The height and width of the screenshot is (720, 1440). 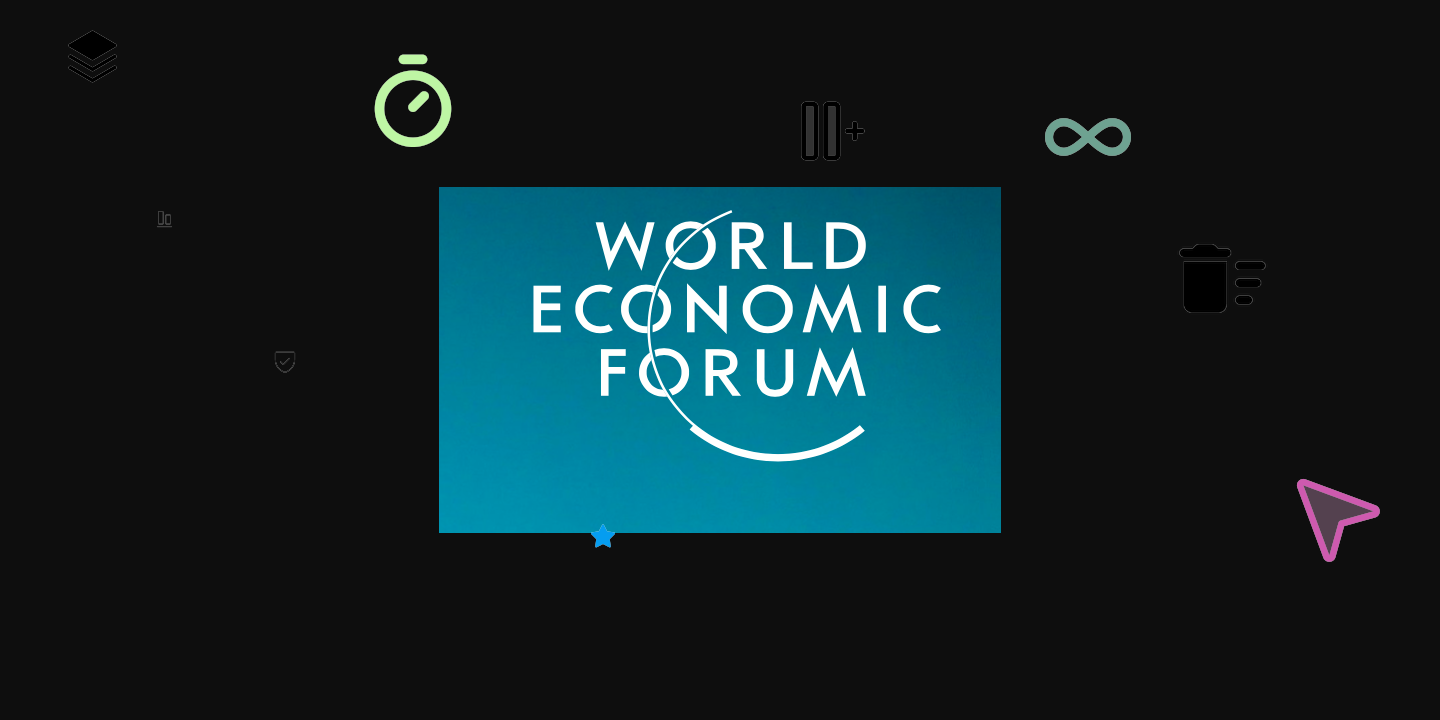 What do you see at coordinates (603, 537) in the screenshot?
I see `mark item as favorite` at bounding box center [603, 537].